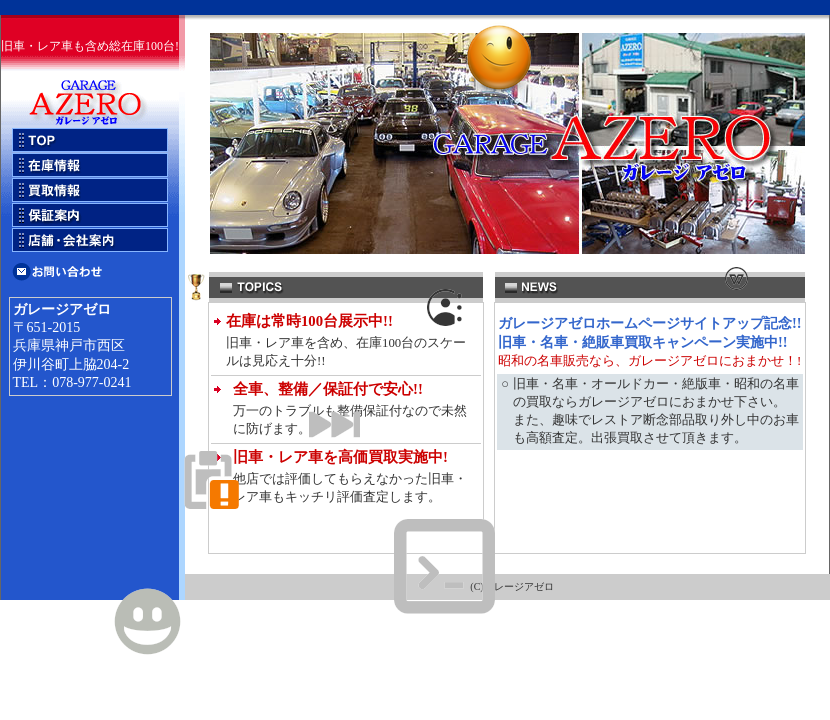  I want to click on indicates a task or item is due or requires attention, so click(210, 480).